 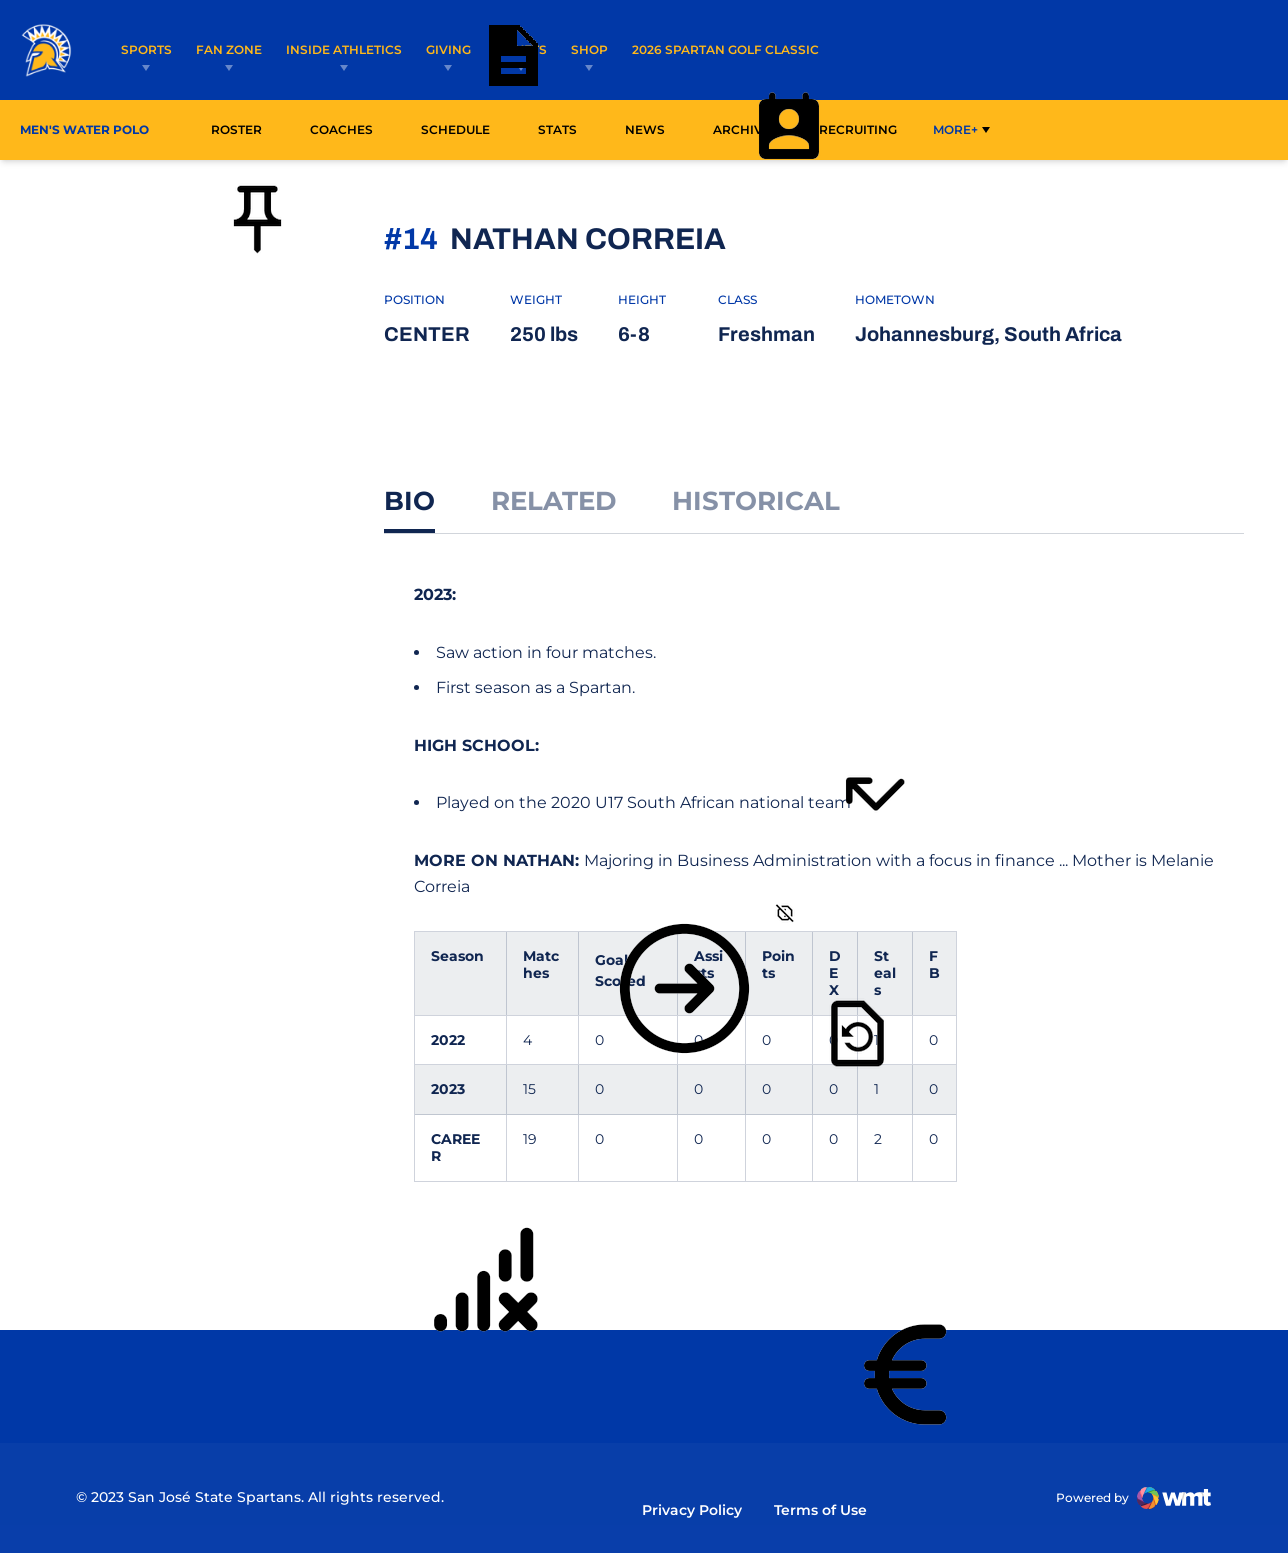 What do you see at coordinates (789, 129) in the screenshot?
I see `view contact's calendar or schedule` at bounding box center [789, 129].